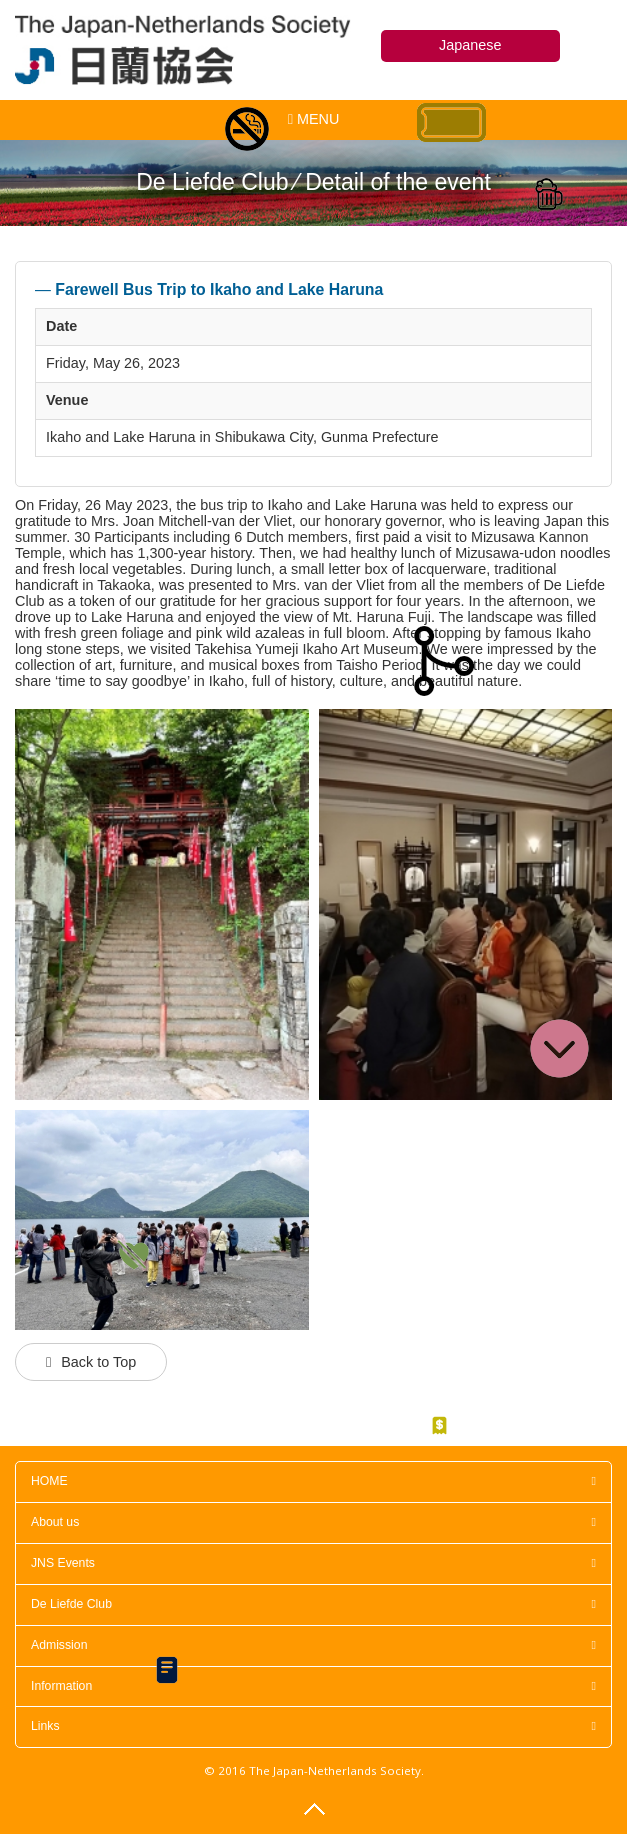  What do you see at coordinates (167, 1670) in the screenshot?
I see `open reader mode for distraction-free viewing` at bounding box center [167, 1670].